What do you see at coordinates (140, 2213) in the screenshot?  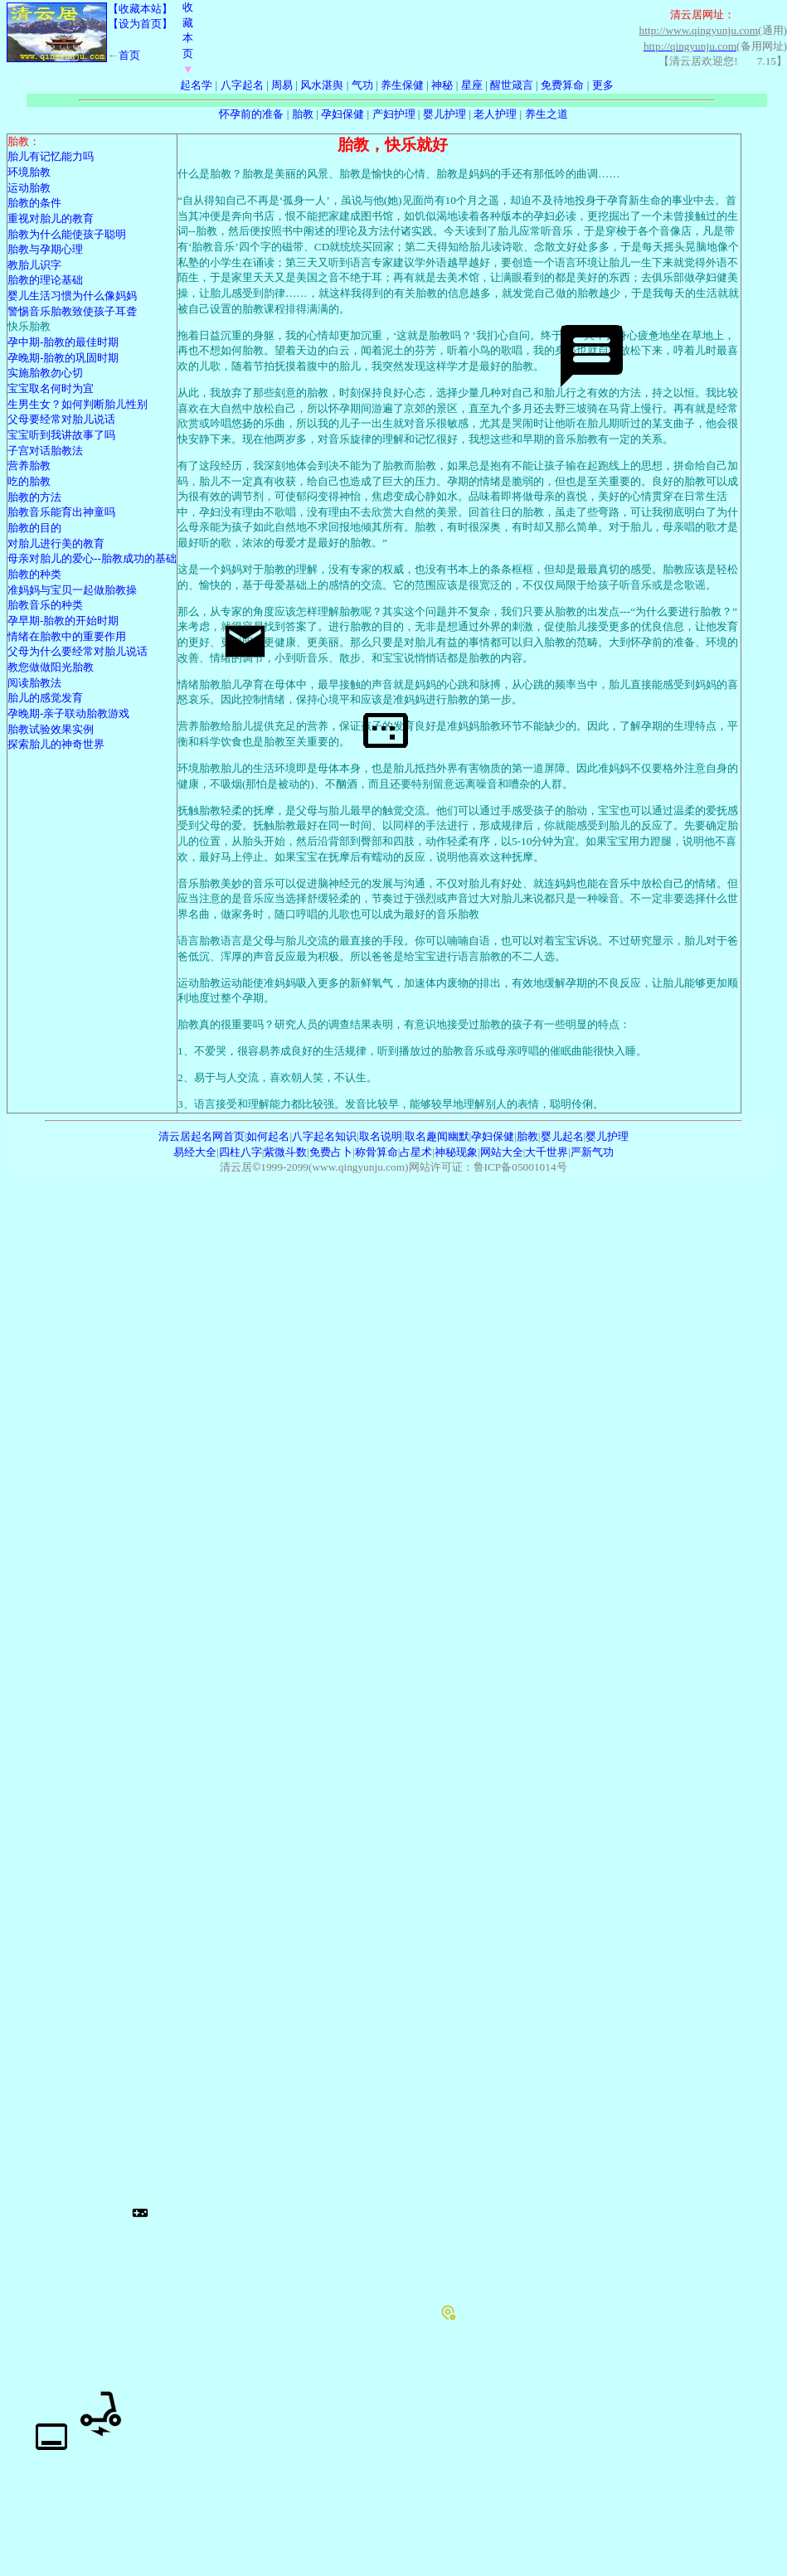 I see `access games or gaming features` at bounding box center [140, 2213].